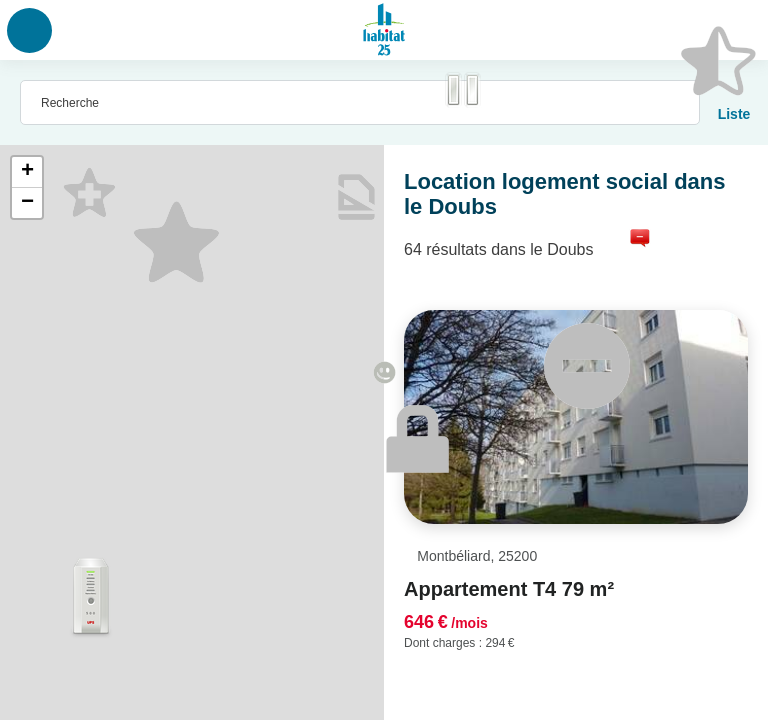  What do you see at coordinates (176, 245) in the screenshot?
I see `access your bookmarked items` at bounding box center [176, 245].